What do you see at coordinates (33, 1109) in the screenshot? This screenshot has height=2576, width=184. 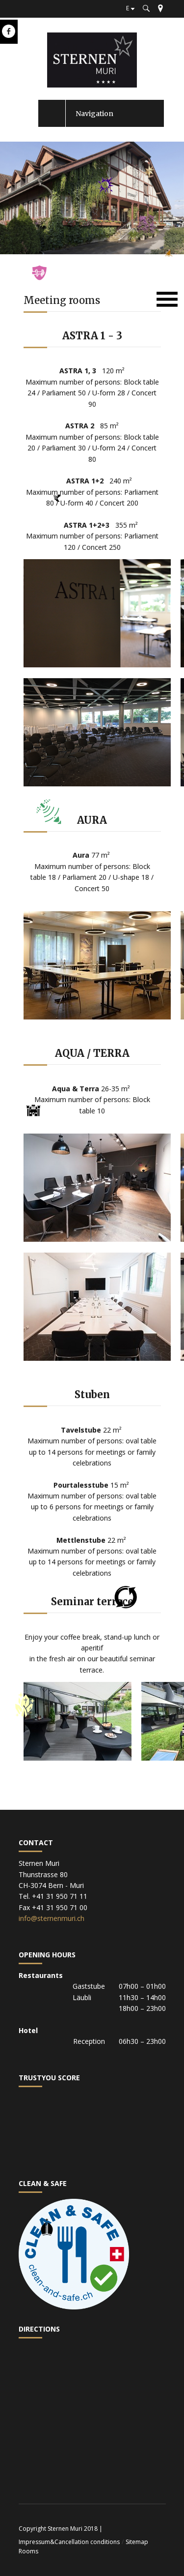 I see `view castle or fortress location` at bounding box center [33, 1109].